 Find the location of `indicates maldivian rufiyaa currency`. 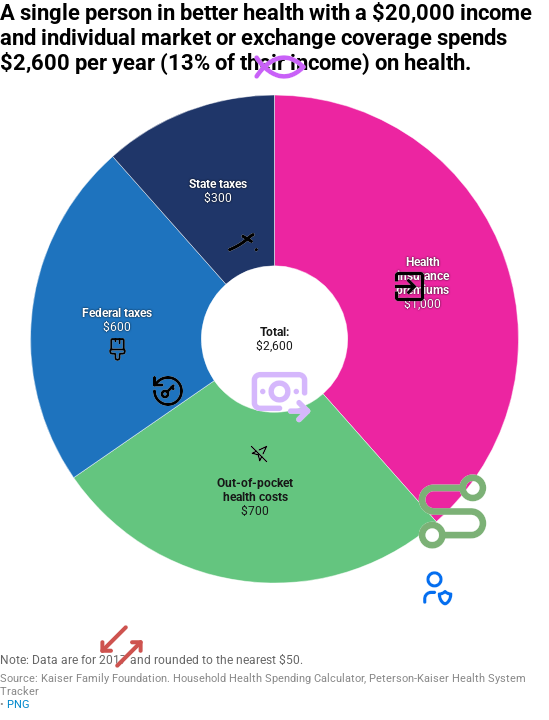

indicates maldivian rufiyaa currency is located at coordinates (243, 243).